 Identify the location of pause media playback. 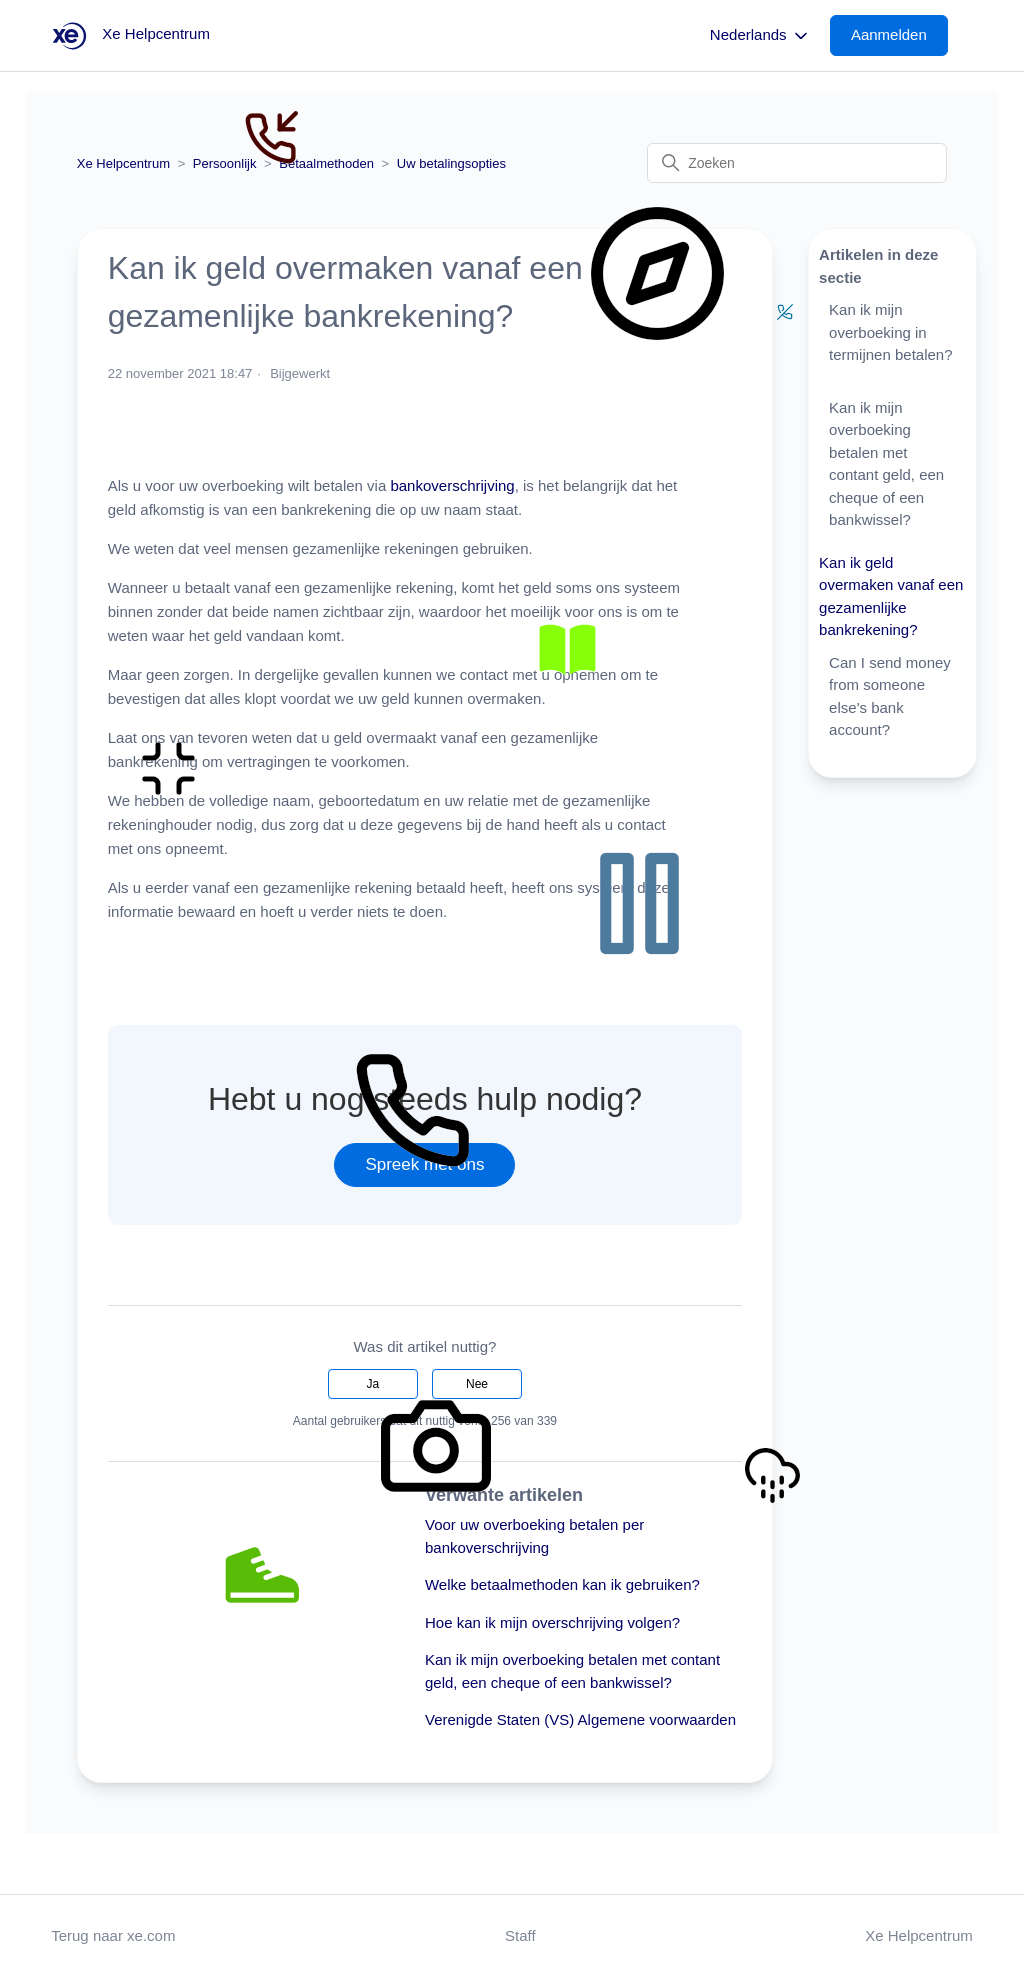
(639, 903).